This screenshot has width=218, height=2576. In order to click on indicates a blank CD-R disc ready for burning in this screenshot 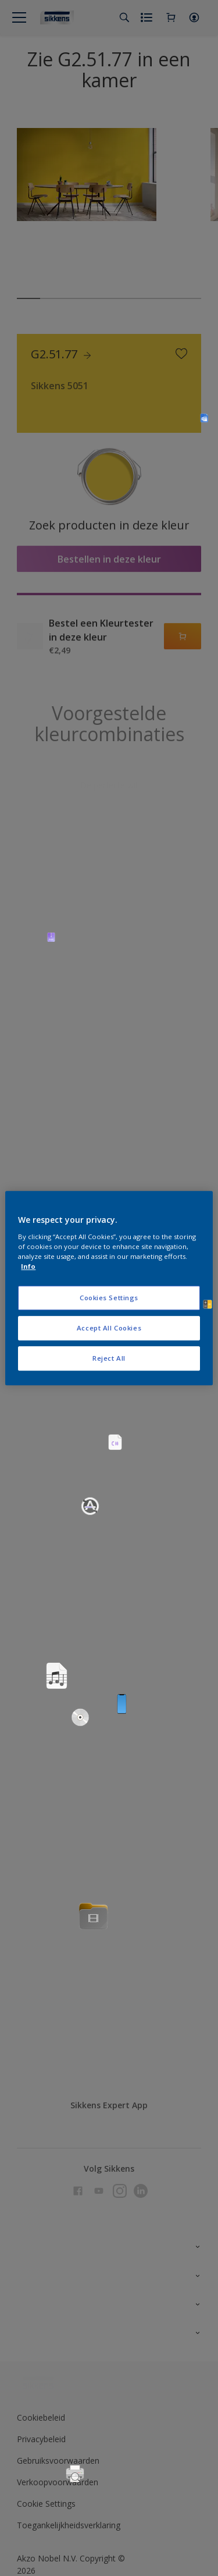, I will do `click(80, 1717)`.